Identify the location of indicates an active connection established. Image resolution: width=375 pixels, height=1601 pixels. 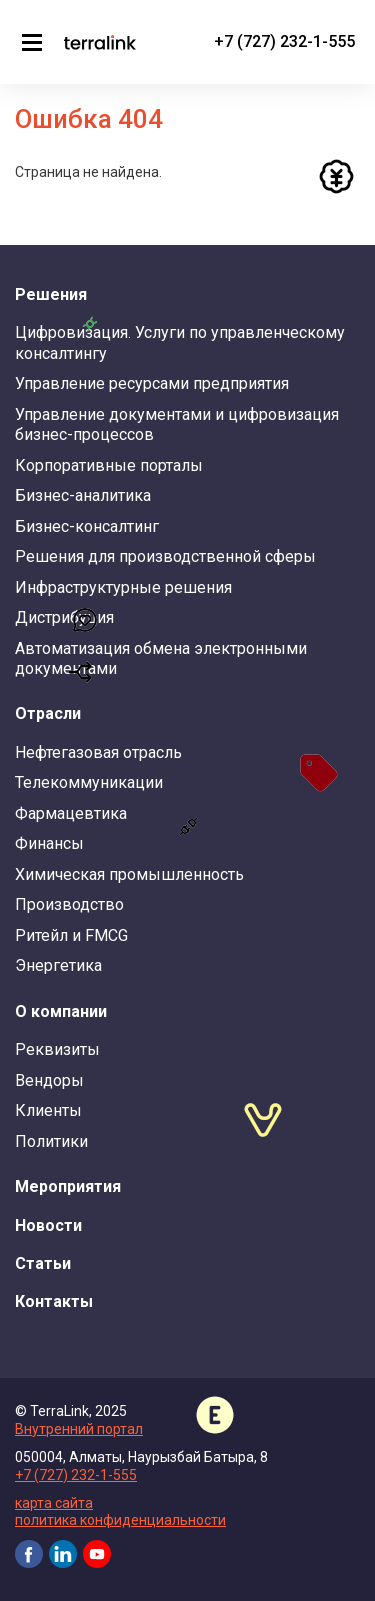
(188, 826).